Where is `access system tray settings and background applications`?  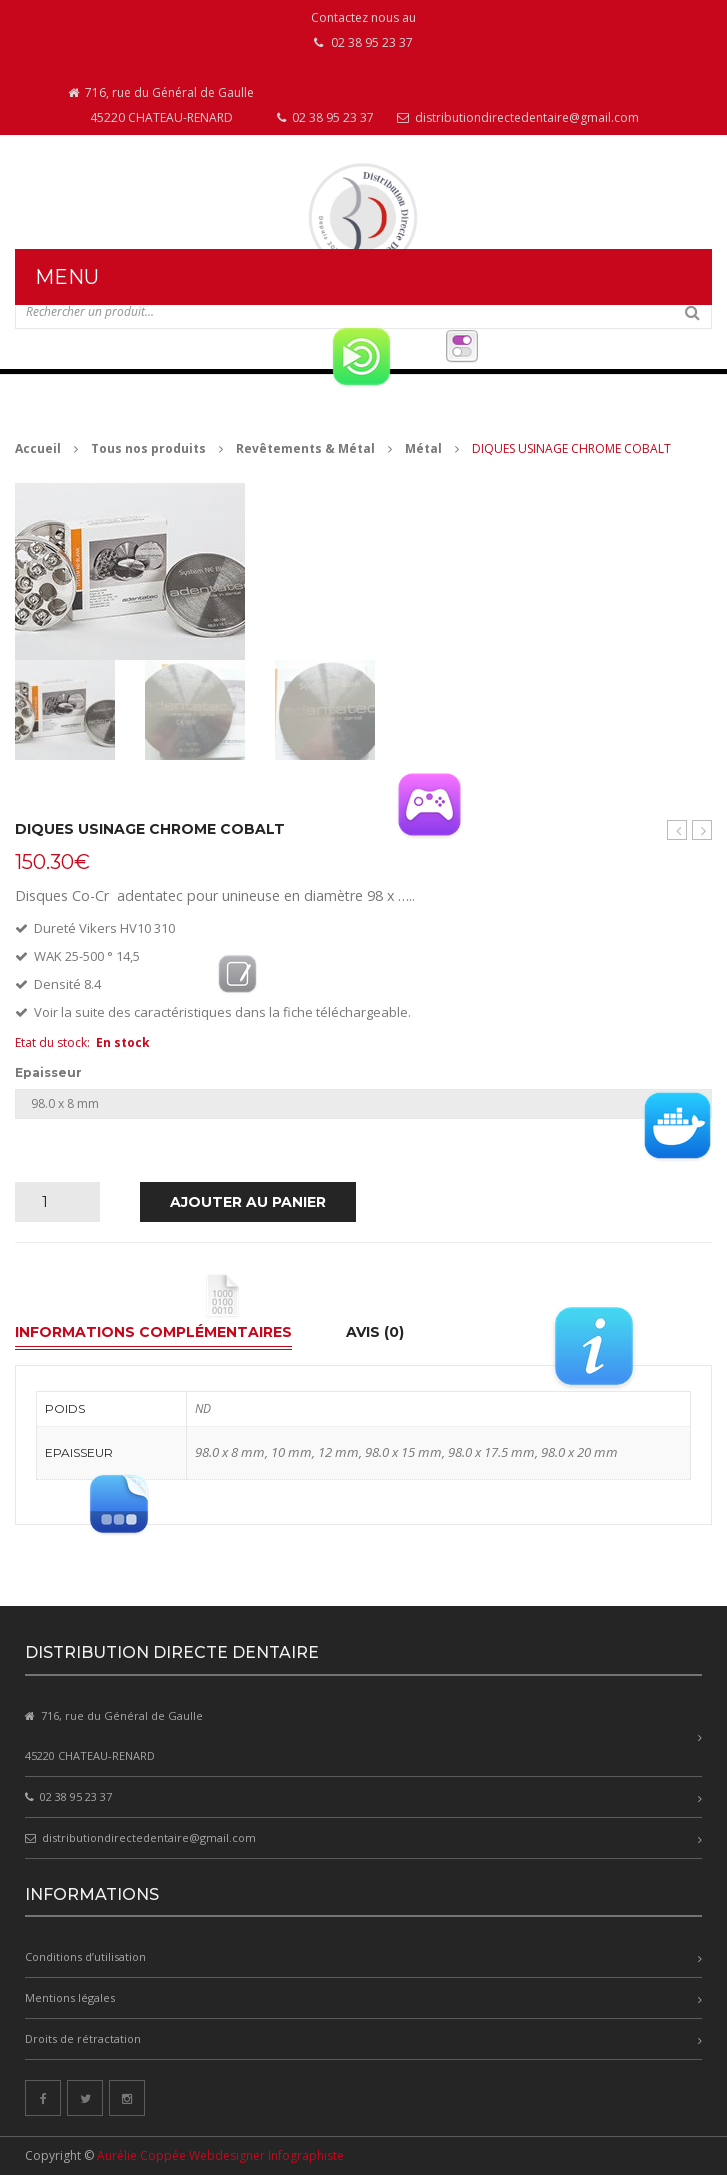
access system tray settings and background applications is located at coordinates (119, 1504).